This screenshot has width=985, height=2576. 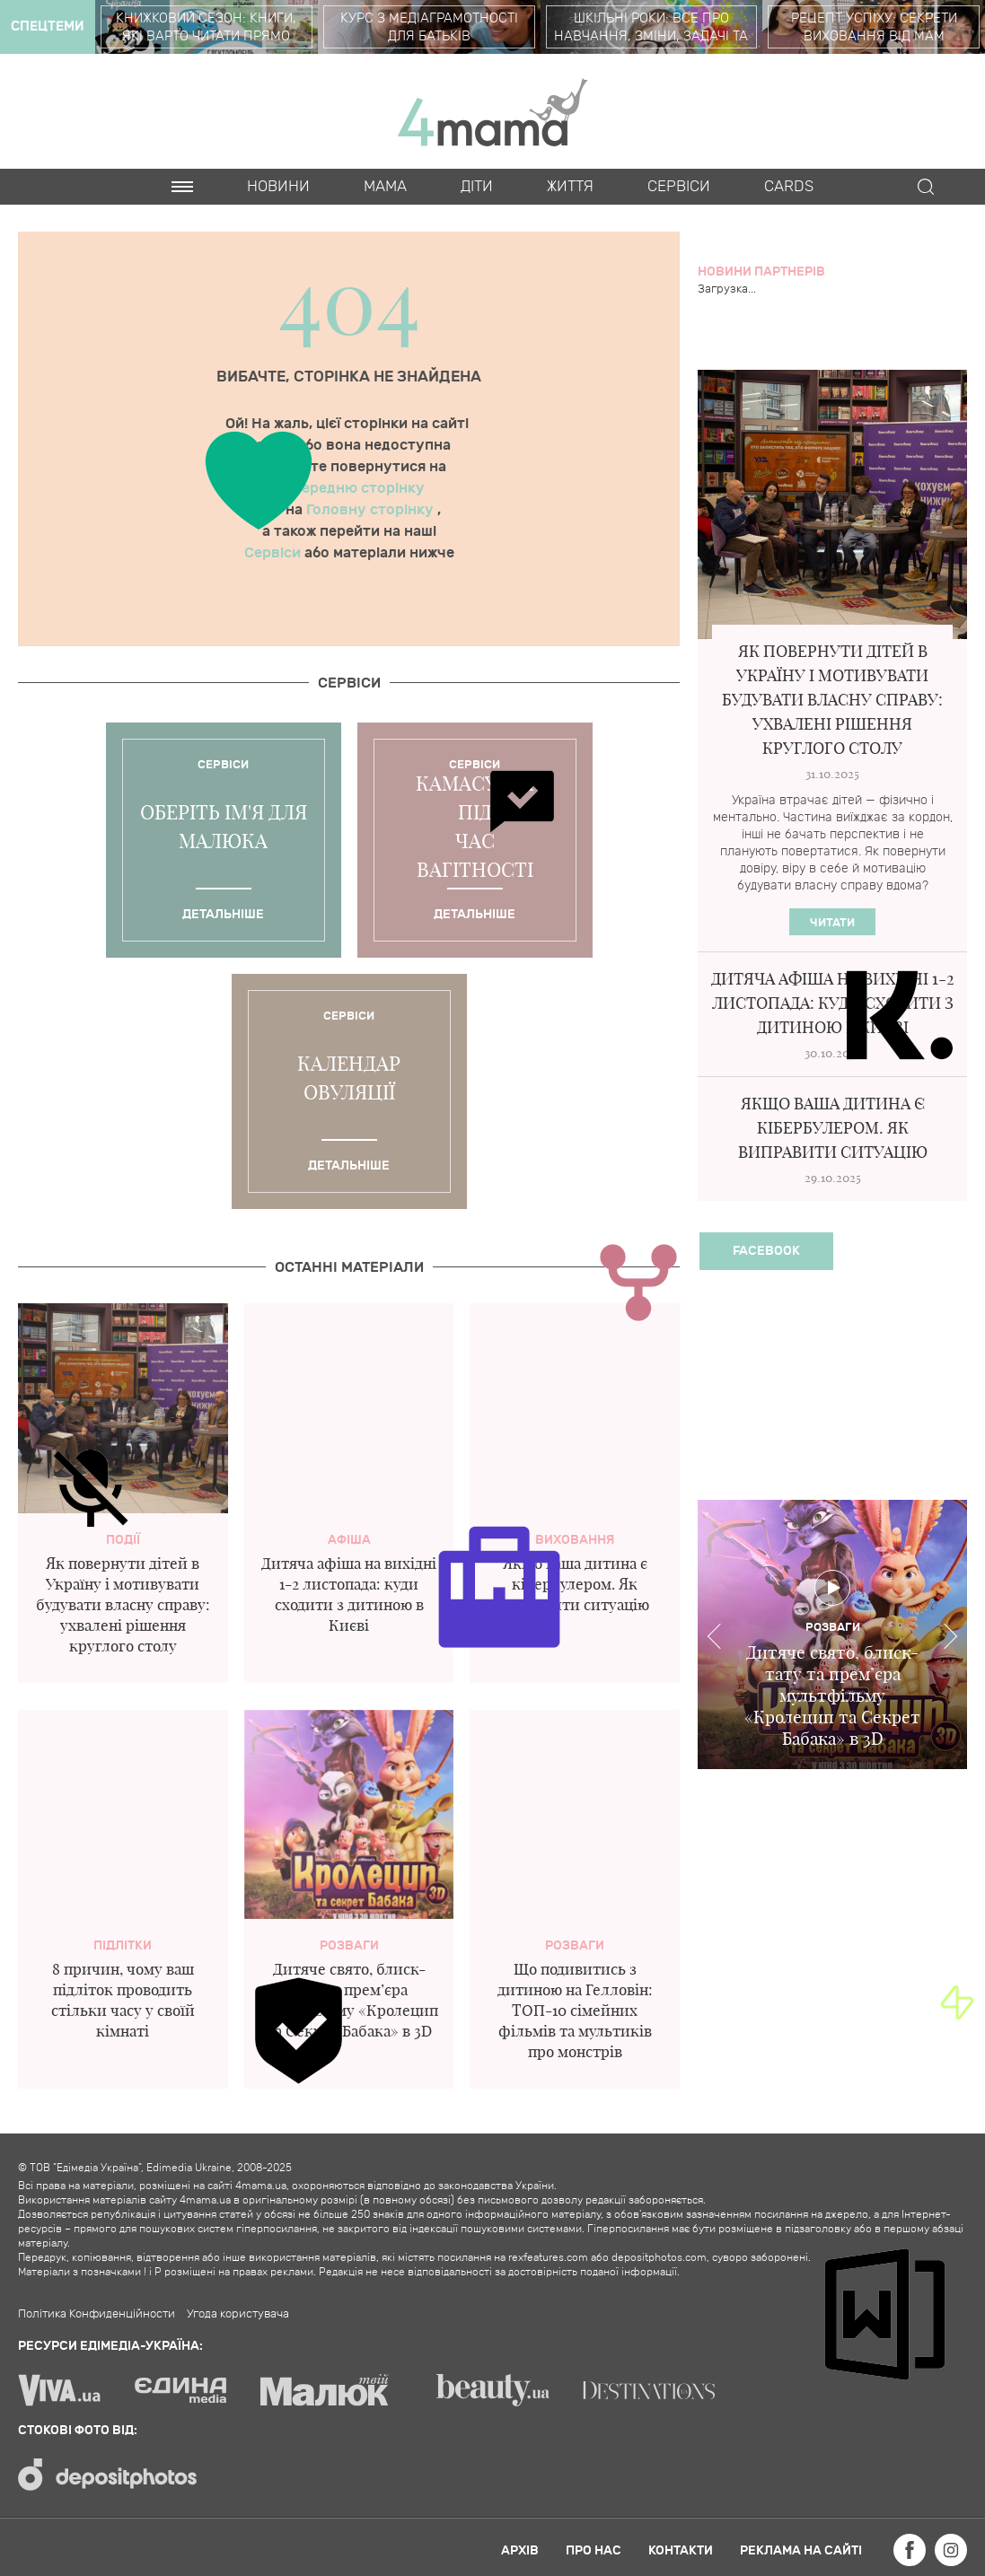 What do you see at coordinates (900, 1015) in the screenshot?
I see `pay with Klarna at checkout` at bounding box center [900, 1015].